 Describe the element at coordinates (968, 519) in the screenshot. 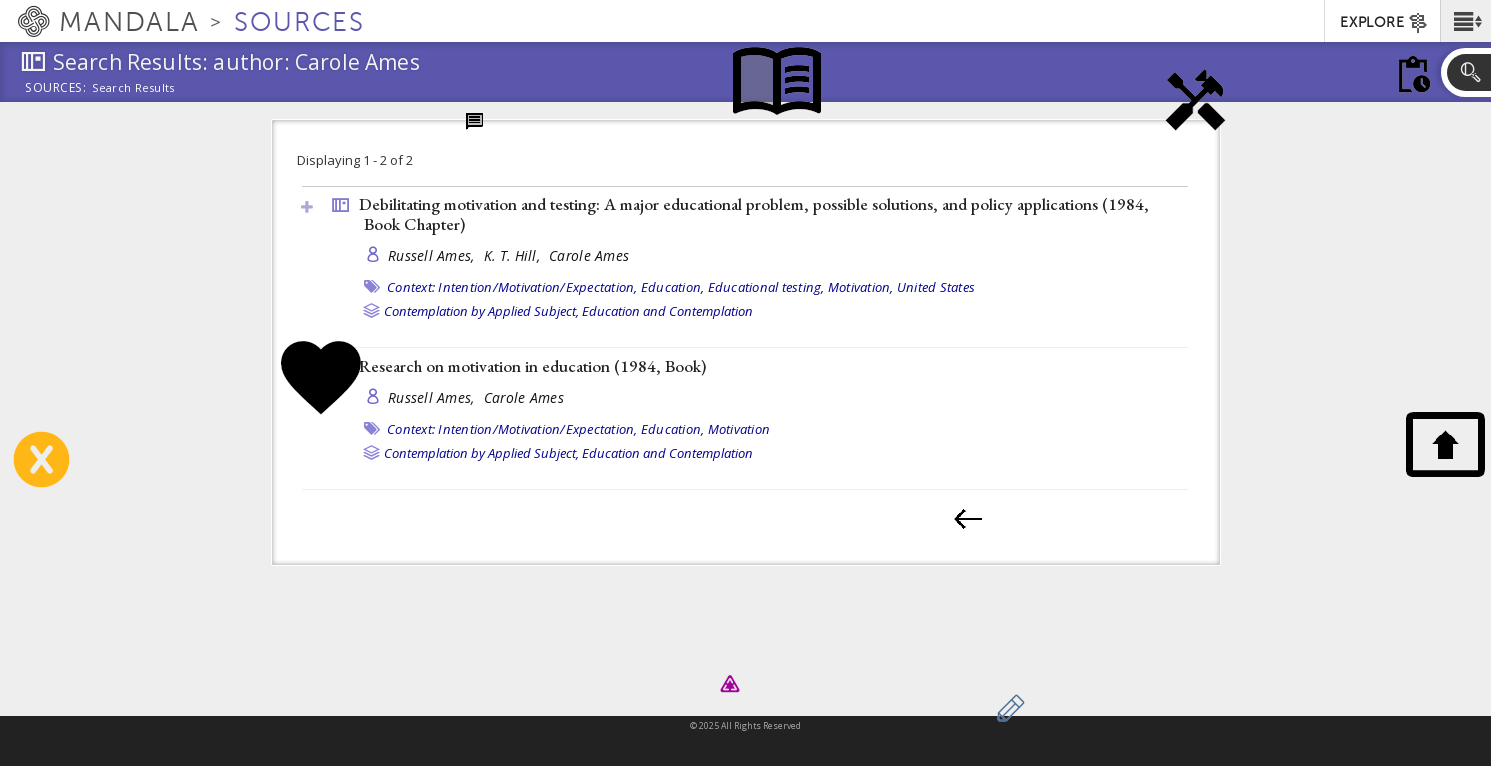

I see `navigate back or return to previous screen` at that location.